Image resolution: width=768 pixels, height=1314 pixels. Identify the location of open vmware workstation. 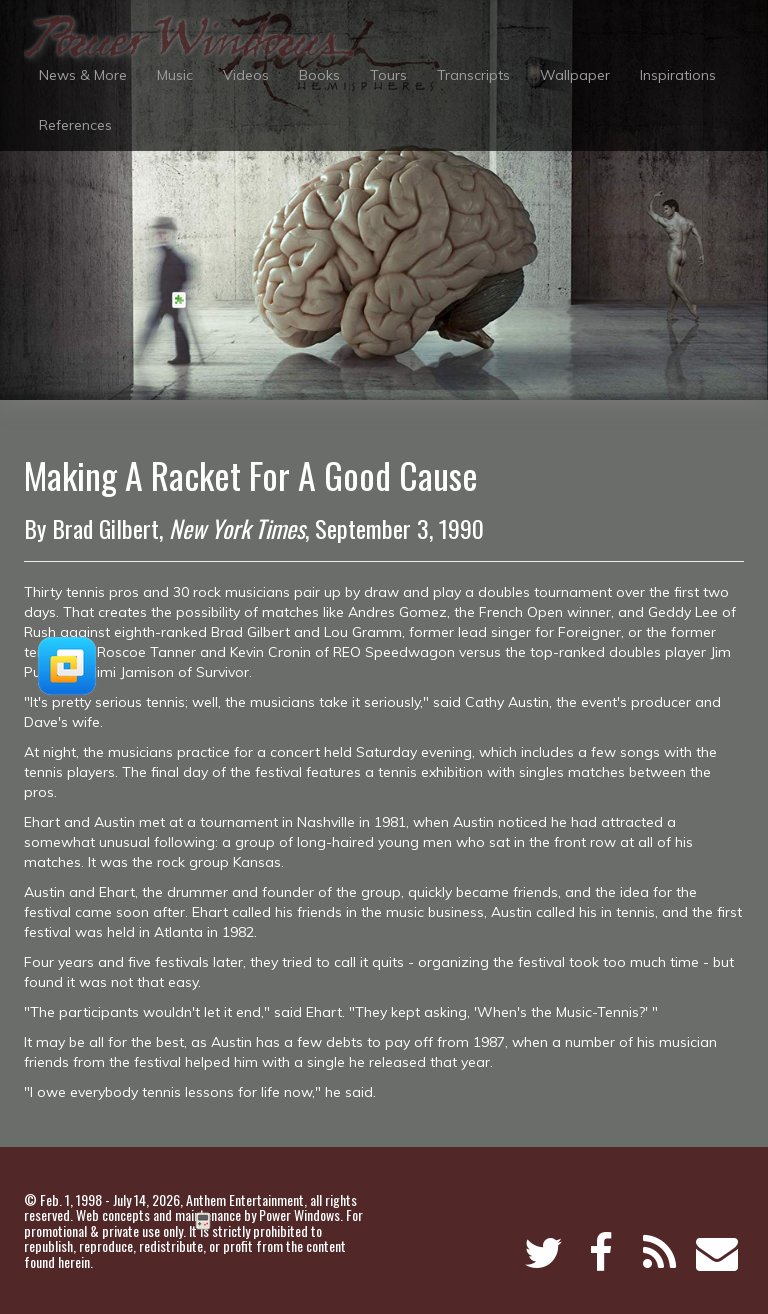
(67, 666).